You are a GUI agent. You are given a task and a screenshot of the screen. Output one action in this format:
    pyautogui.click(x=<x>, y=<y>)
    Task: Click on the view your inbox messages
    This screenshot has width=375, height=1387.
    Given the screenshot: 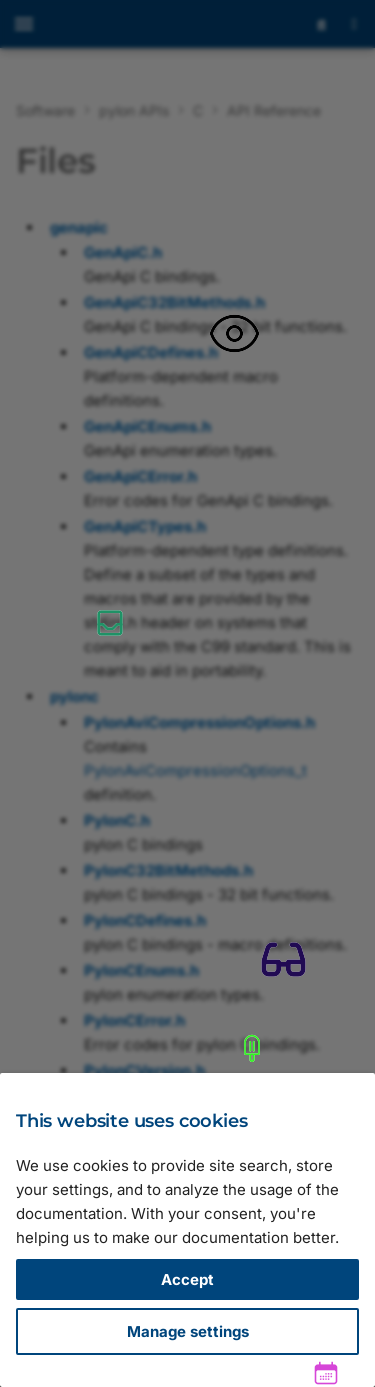 What is the action you would take?
    pyautogui.click(x=110, y=623)
    